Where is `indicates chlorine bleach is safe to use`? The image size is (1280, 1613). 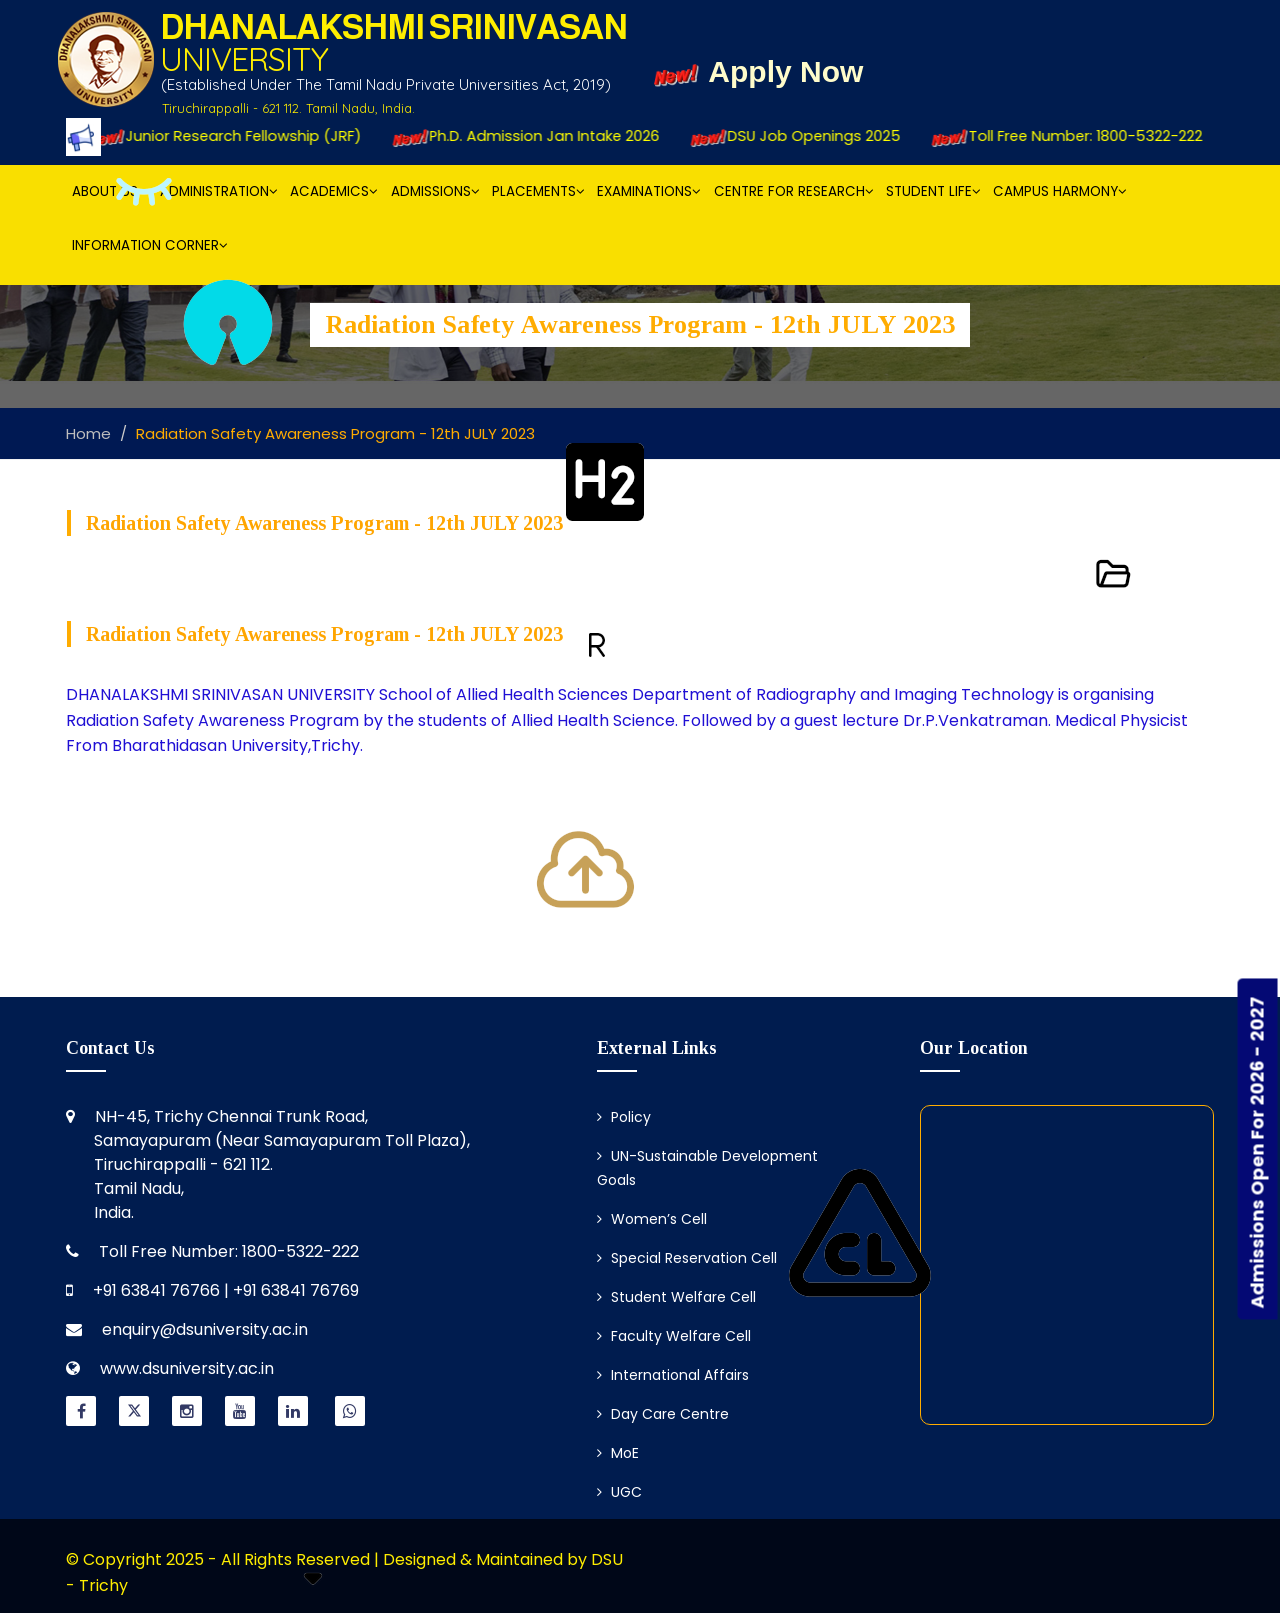
indicates chlorine bleach is safe to use is located at coordinates (860, 1240).